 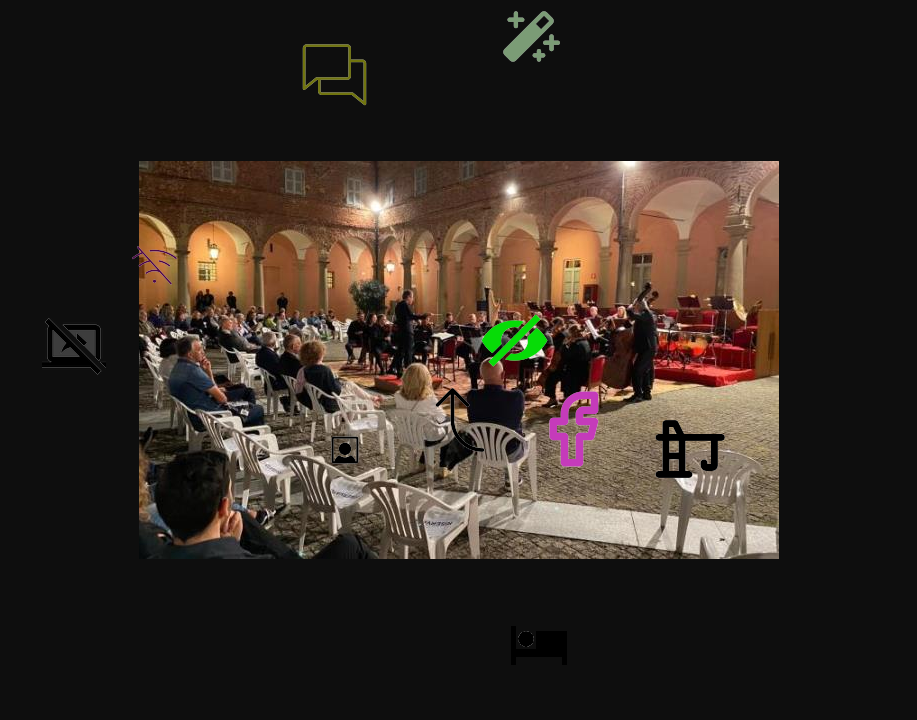 What do you see at coordinates (460, 420) in the screenshot?
I see `go back and up in navigation` at bounding box center [460, 420].